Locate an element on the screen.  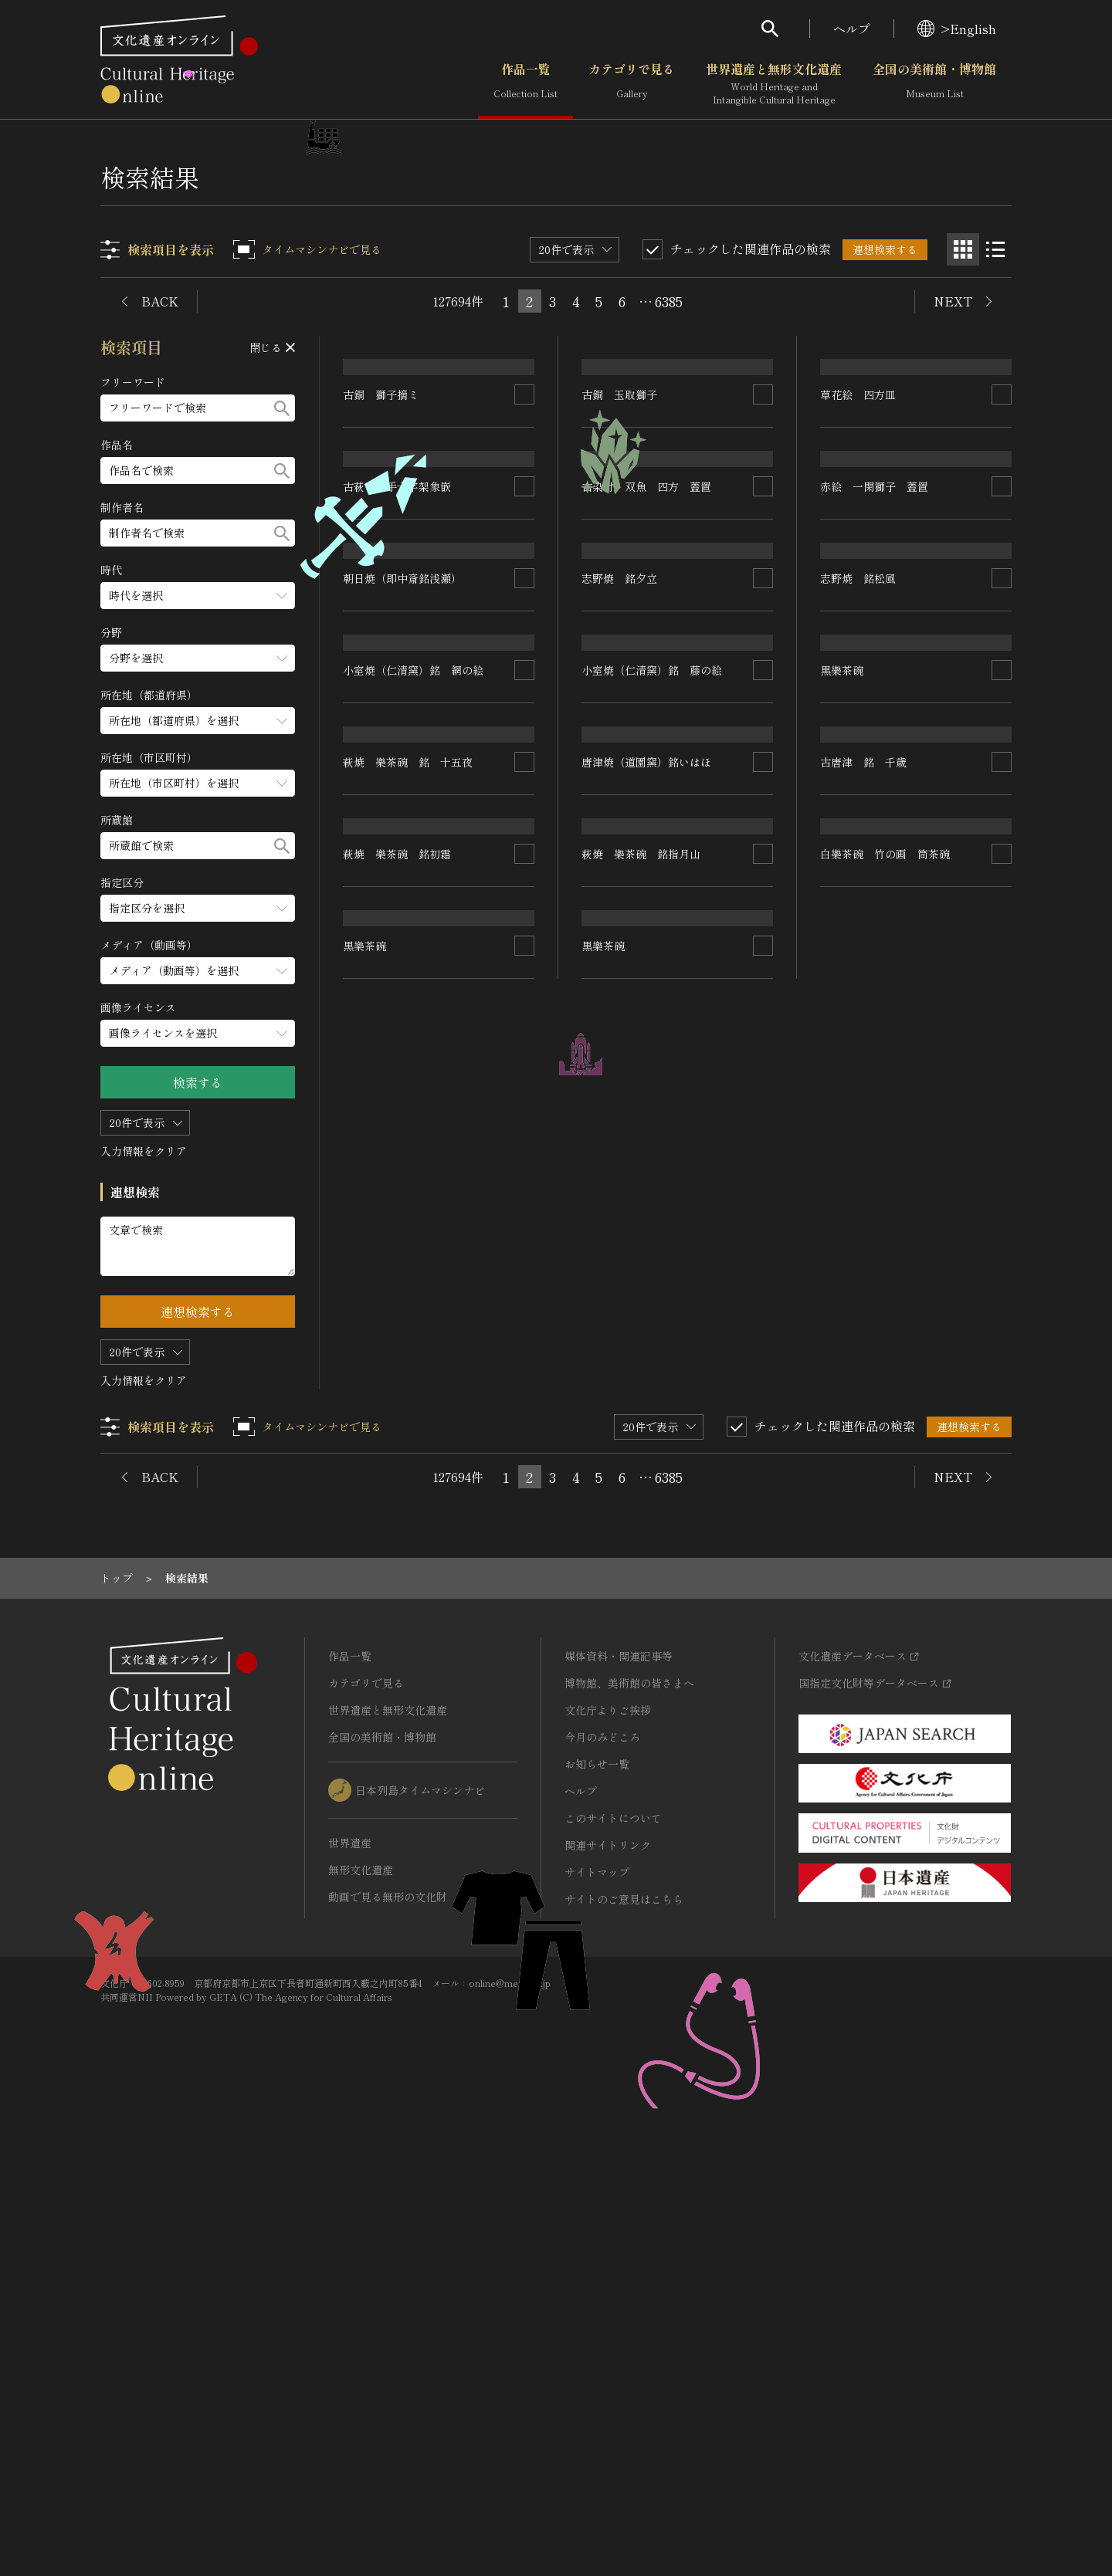
access education or learning features is located at coordinates (188, 74).